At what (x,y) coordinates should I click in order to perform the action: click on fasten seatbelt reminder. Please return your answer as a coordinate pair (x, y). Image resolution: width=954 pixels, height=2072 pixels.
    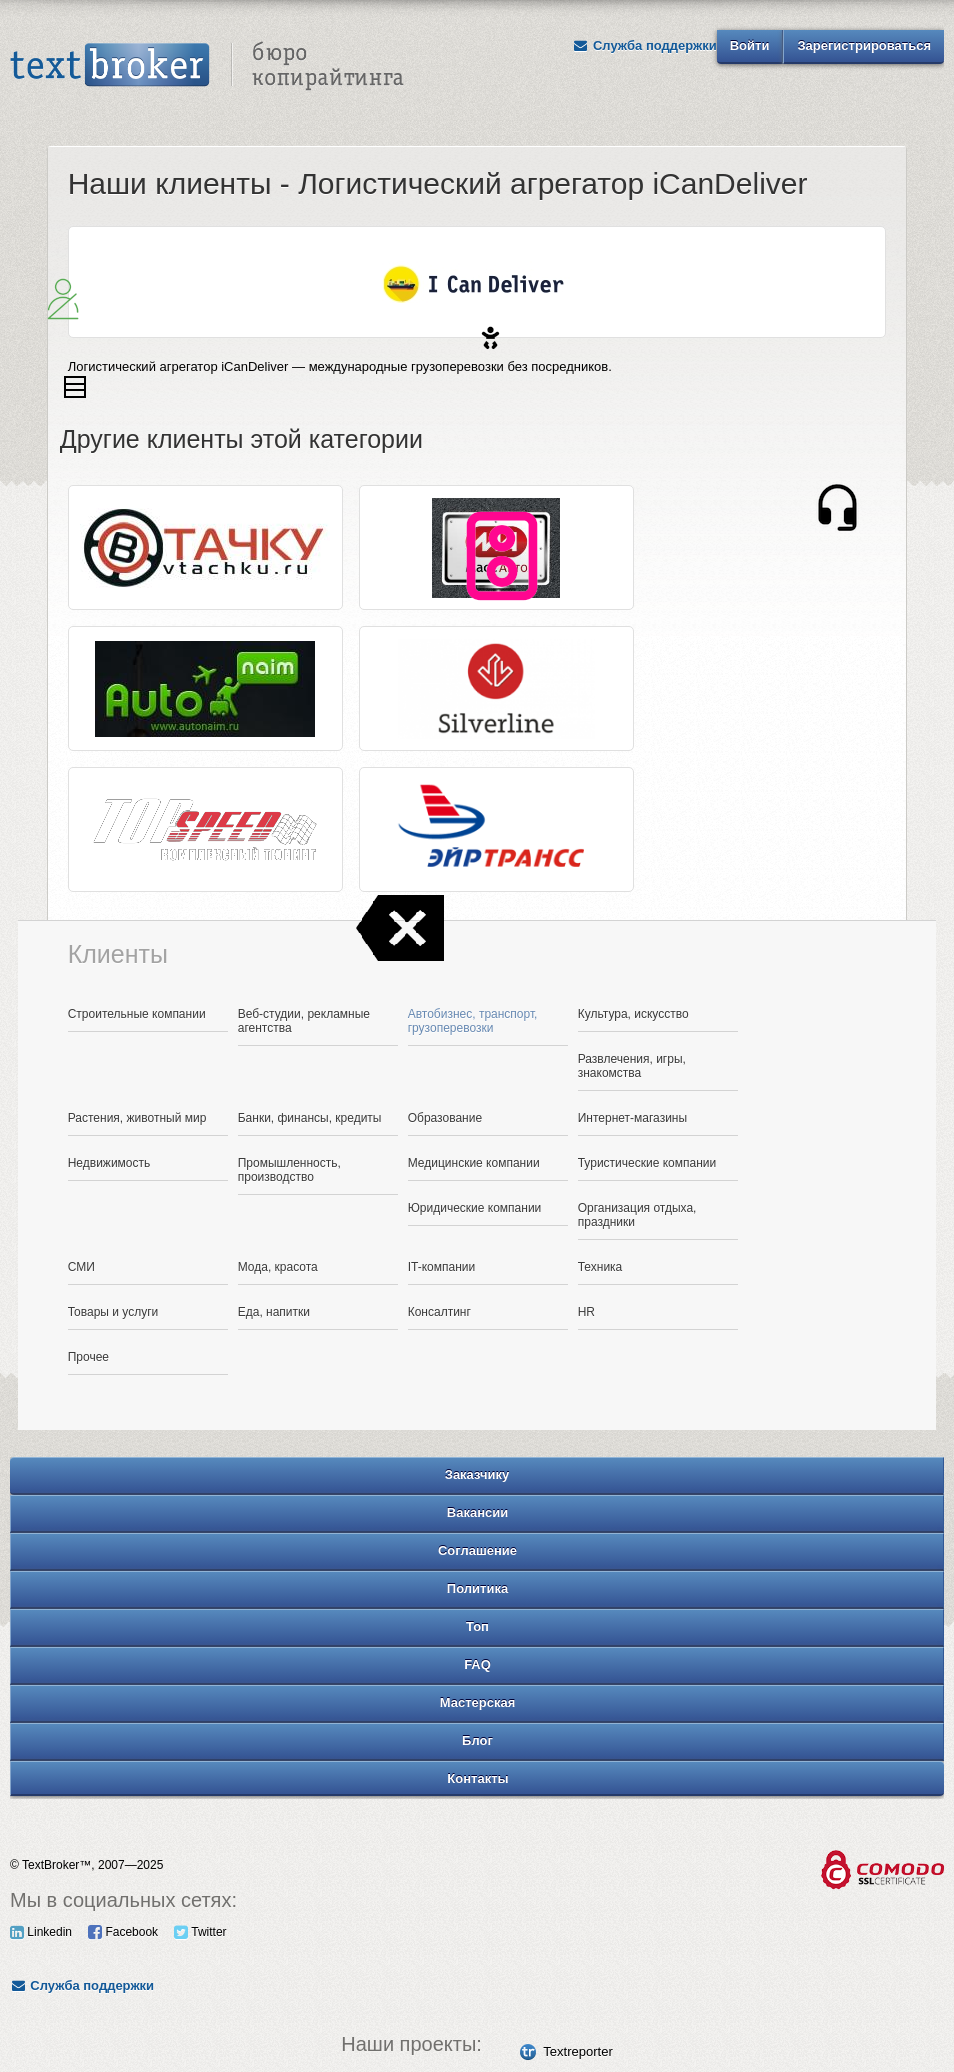
    Looking at the image, I should click on (63, 299).